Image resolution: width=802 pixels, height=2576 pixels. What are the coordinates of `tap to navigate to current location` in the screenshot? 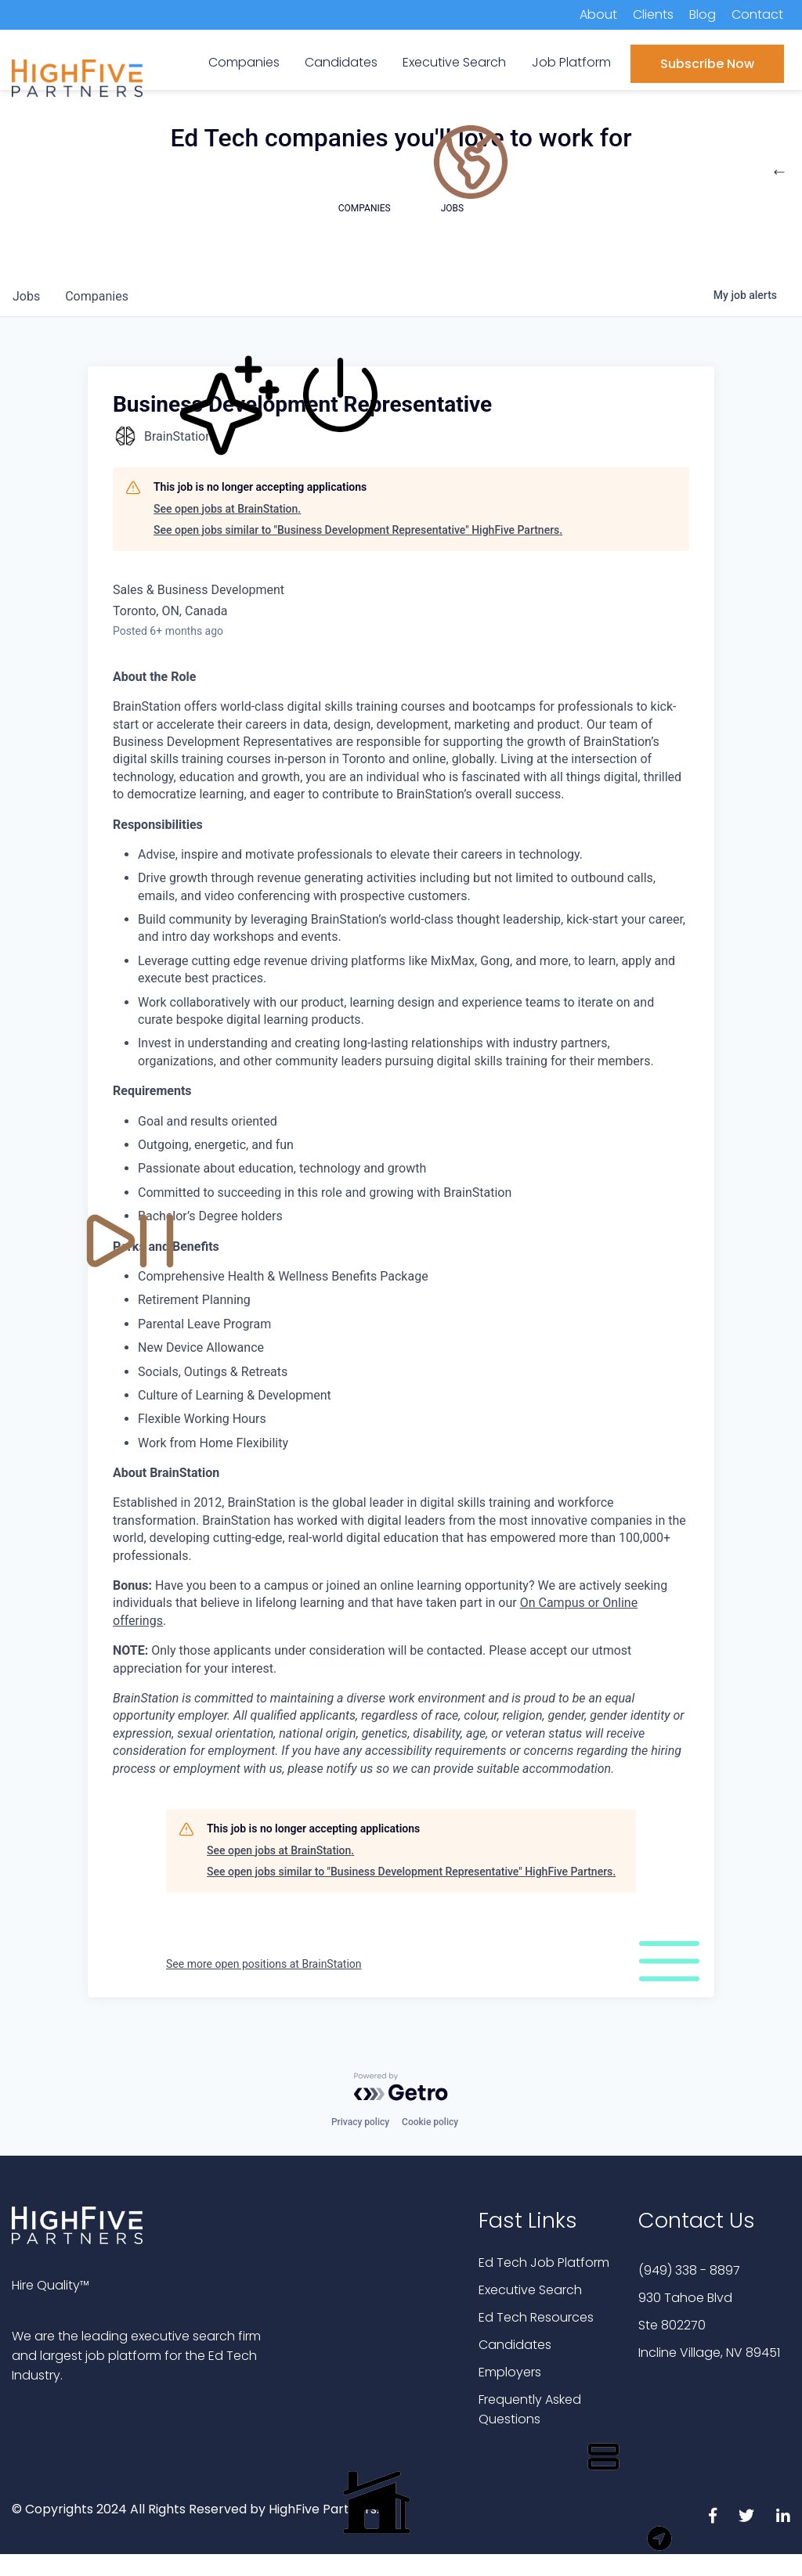 It's located at (659, 2538).